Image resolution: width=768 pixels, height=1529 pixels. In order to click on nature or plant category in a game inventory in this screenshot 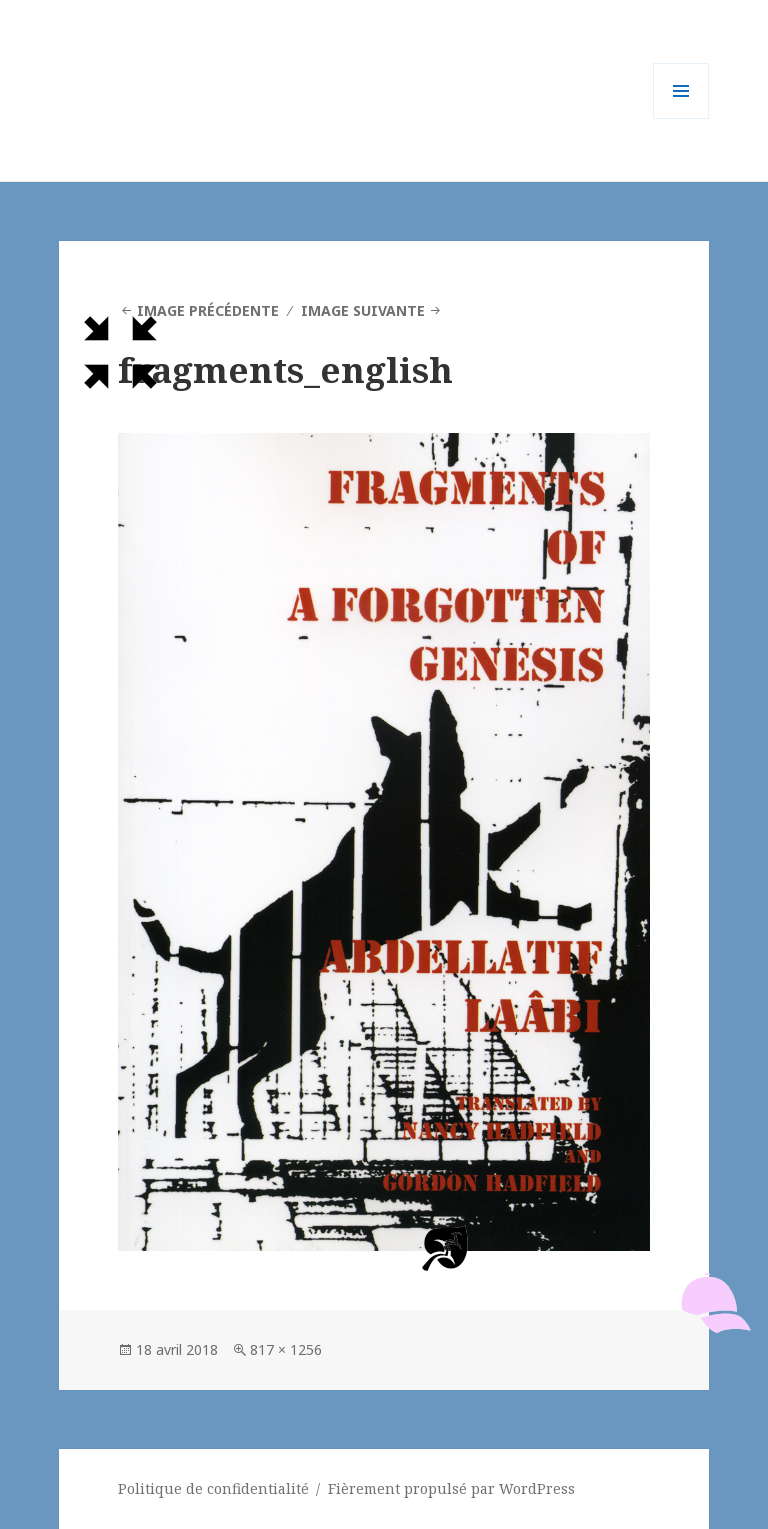, I will do `click(445, 1248)`.